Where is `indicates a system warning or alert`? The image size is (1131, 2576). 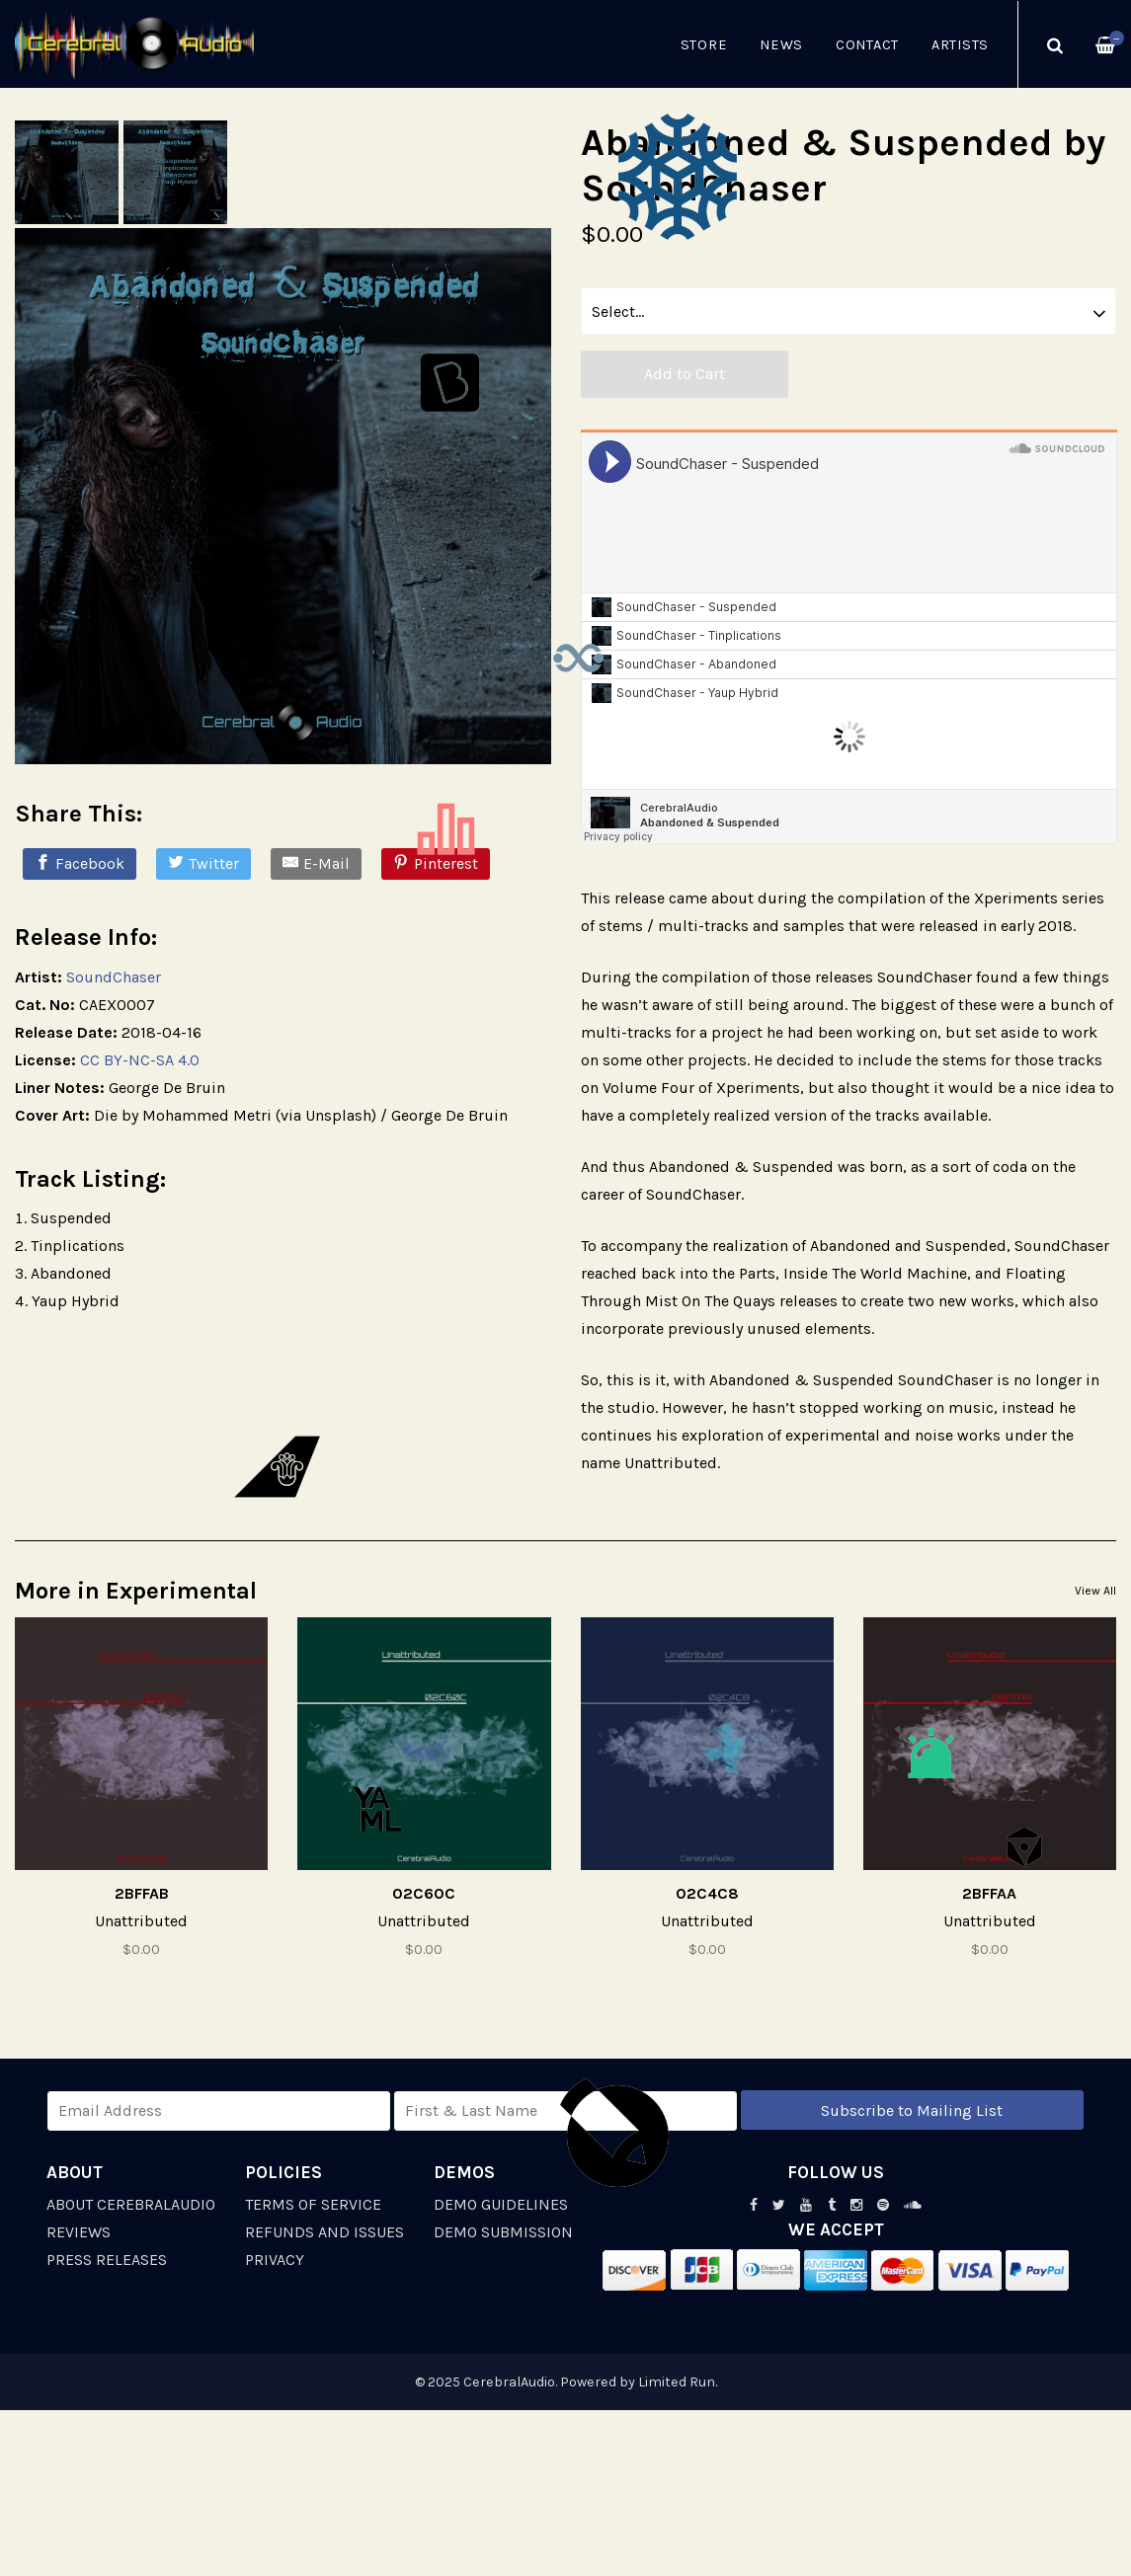 indicates a system warning or alert is located at coordinates (930, 1753).